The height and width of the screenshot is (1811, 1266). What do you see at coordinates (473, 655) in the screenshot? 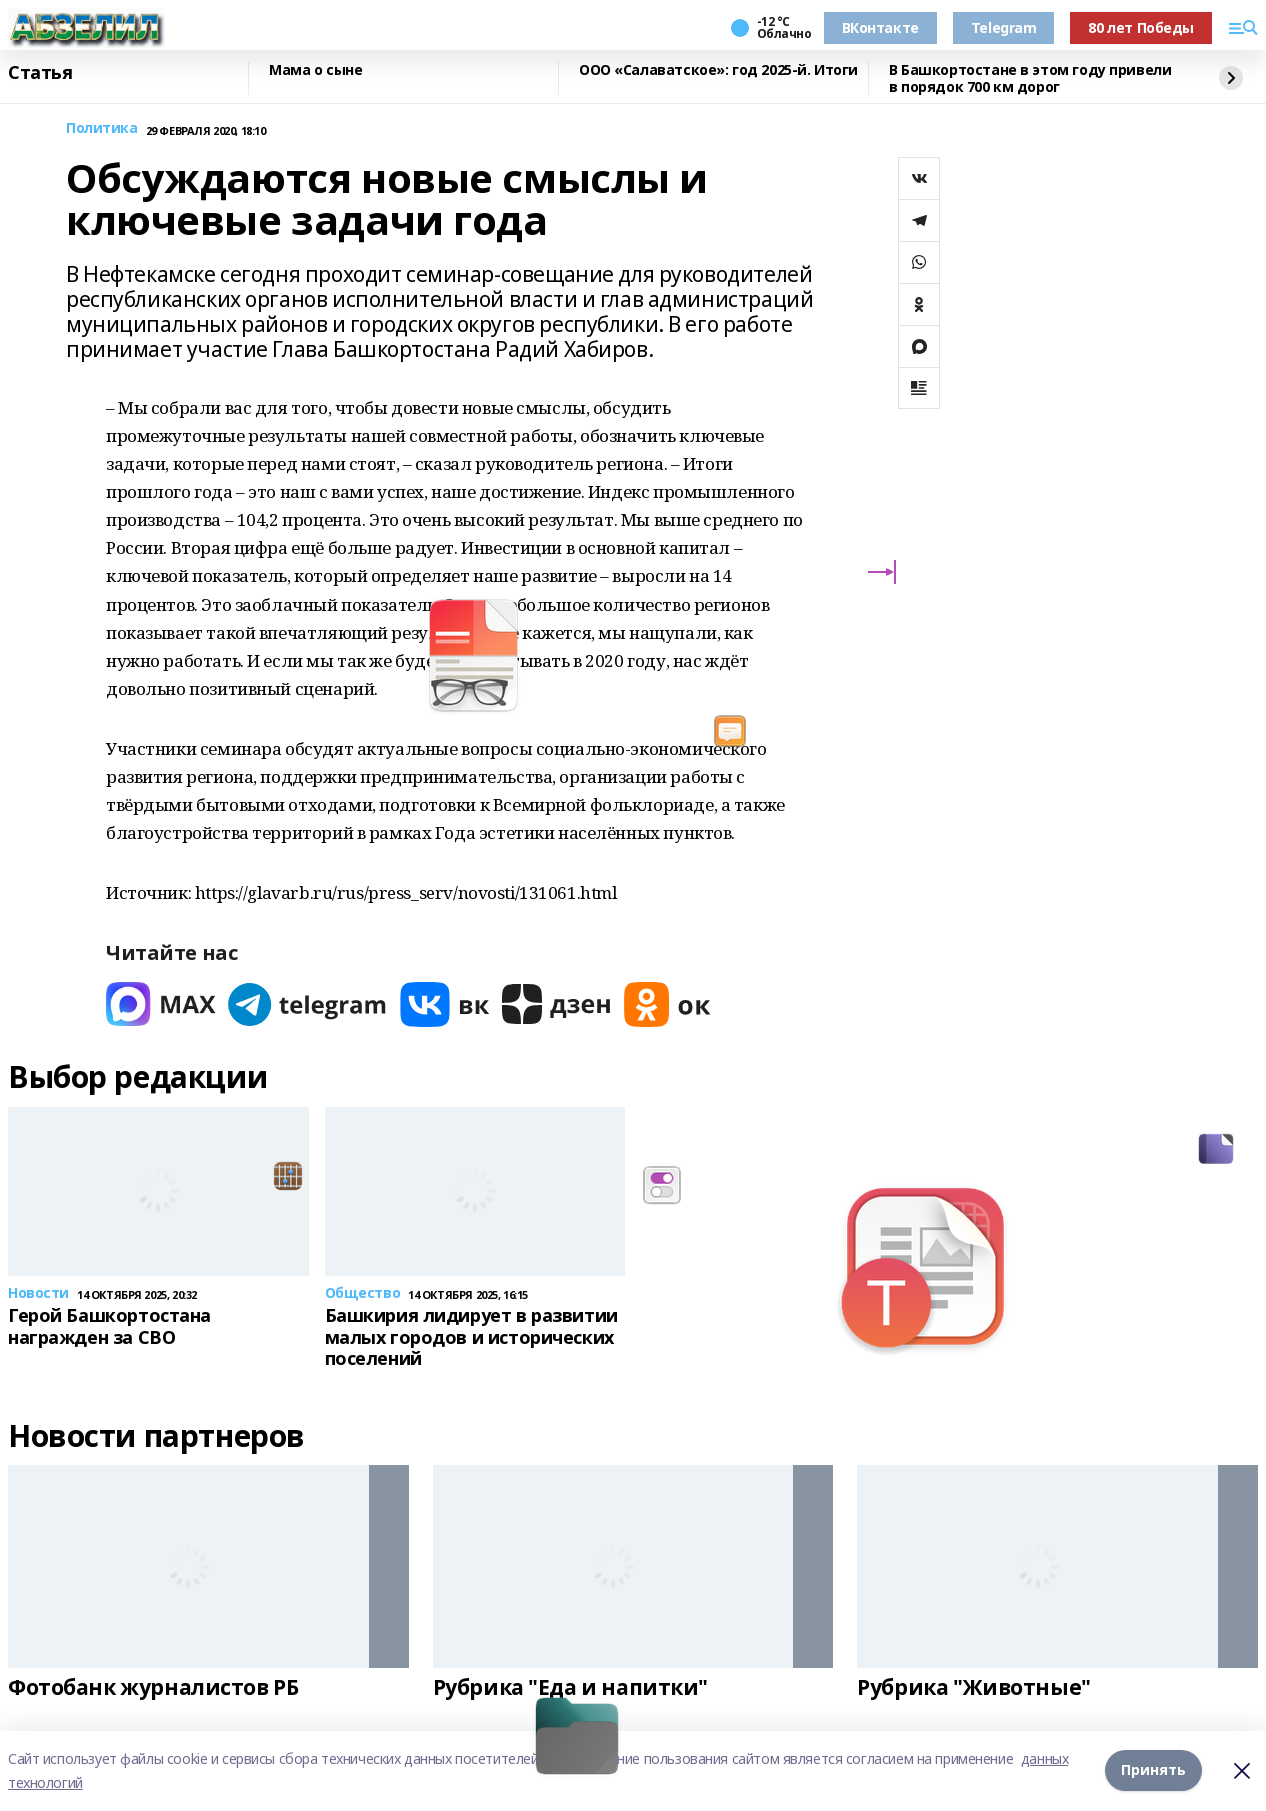
I see `open papers app for reading and organizing documents` at bounding box center [473, 655].